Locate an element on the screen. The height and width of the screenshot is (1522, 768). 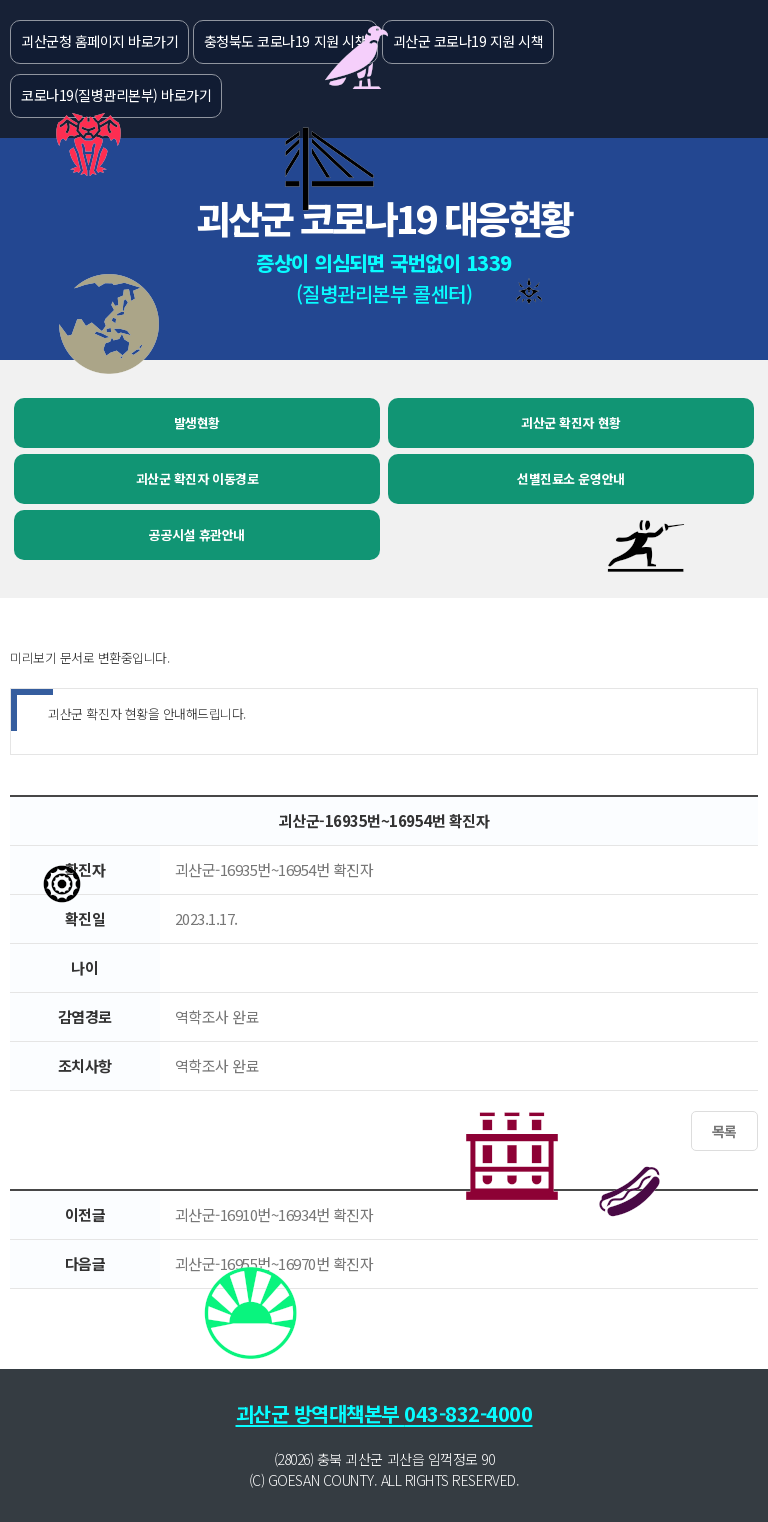
egyptian-themed game element or character is located at coordinates (356, 57).